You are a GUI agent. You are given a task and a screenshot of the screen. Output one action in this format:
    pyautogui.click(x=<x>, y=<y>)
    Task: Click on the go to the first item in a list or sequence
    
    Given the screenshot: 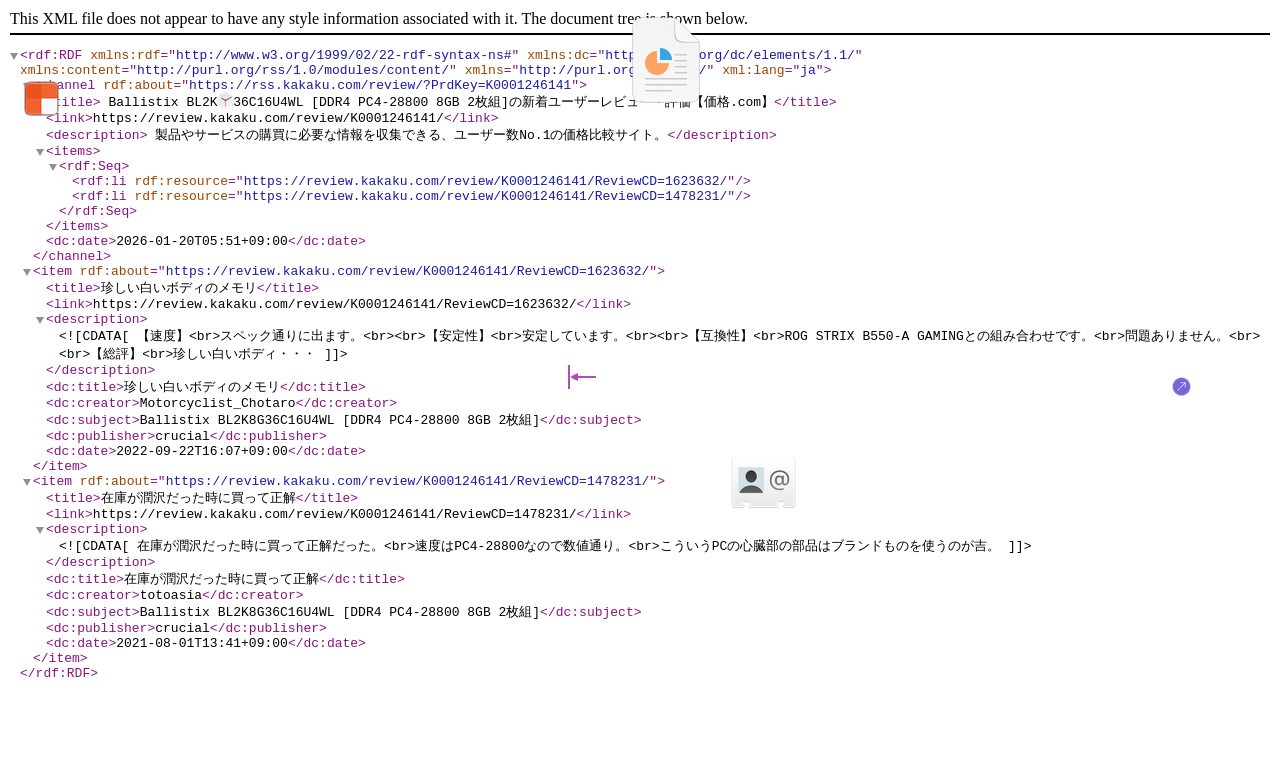 What is the action you would take?
    pyautogui.click(x=582, y=377)
    